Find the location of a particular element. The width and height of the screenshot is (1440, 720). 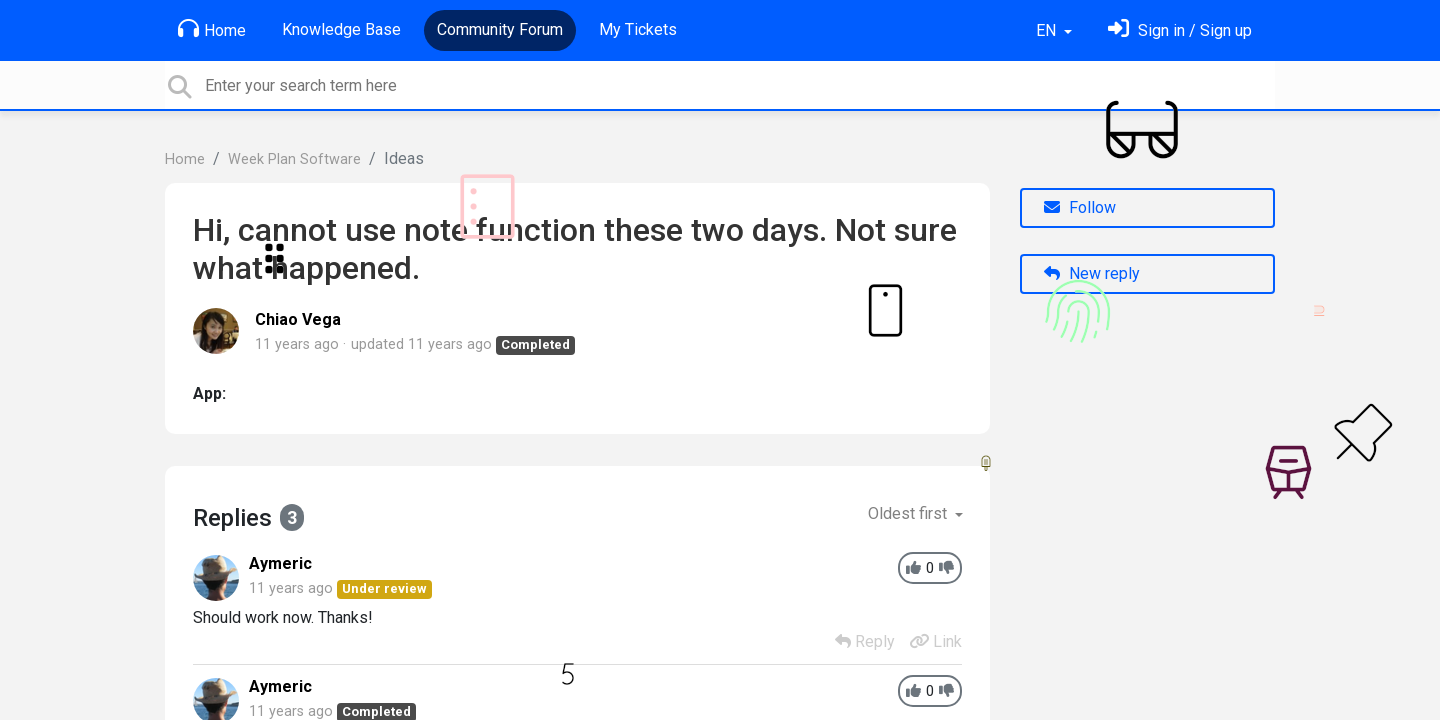

indicates the number five in a list or sequence is located at coordinates (568, 674).